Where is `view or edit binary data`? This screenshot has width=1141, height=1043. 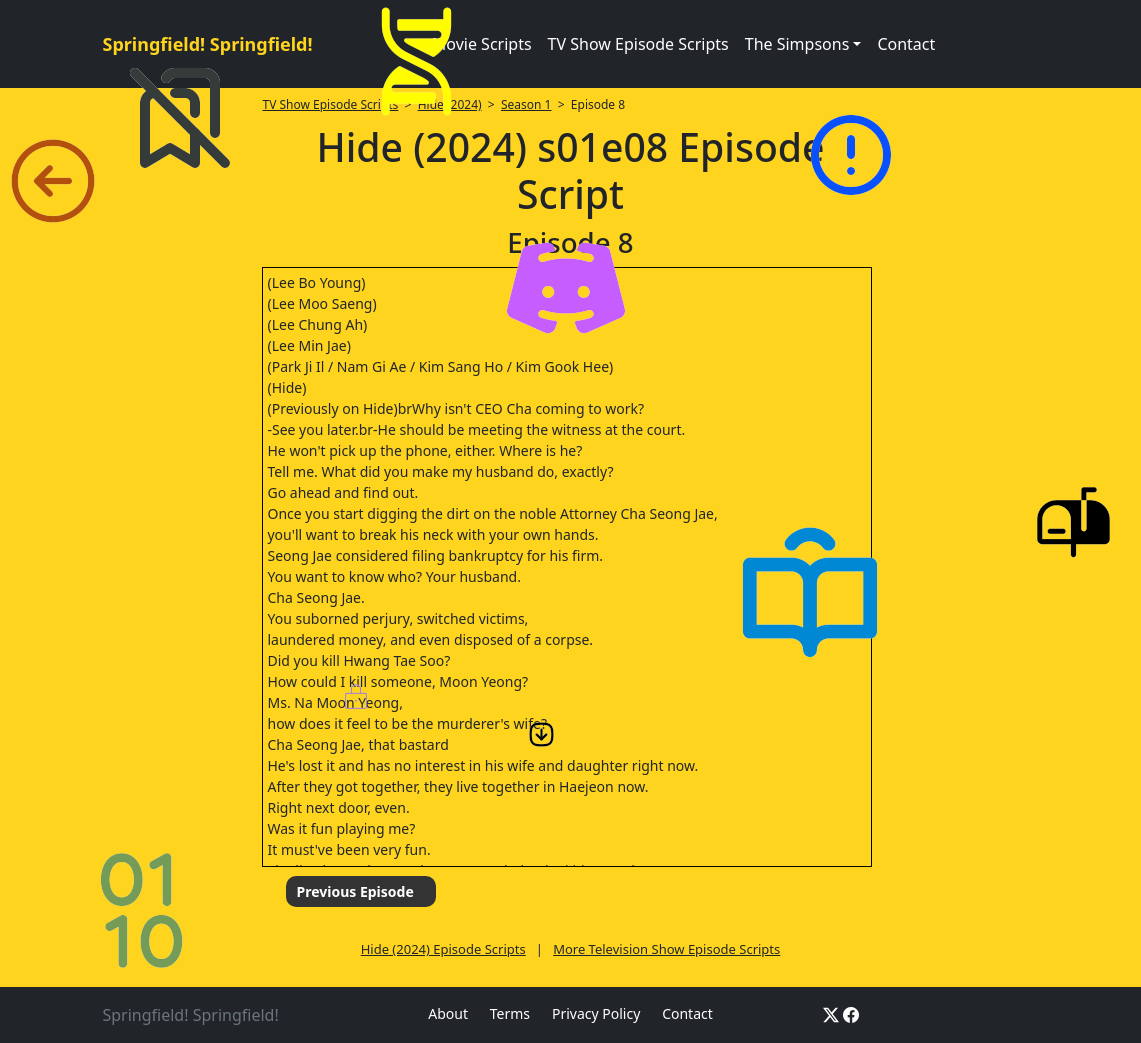 view or edit binary data is located at coordinates (140, 910).